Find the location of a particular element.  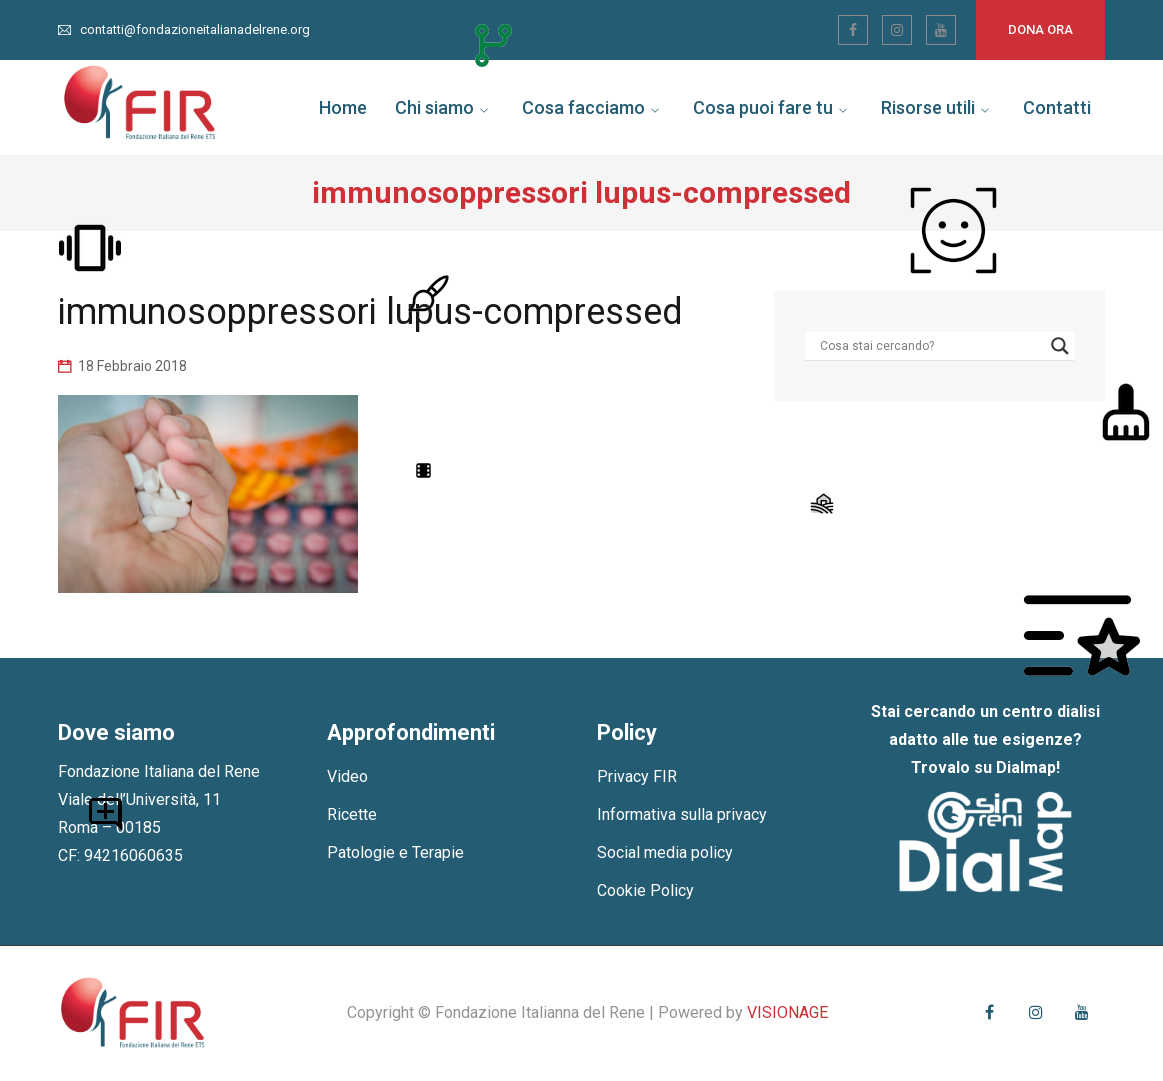

access cleaning or housekeeping services is located at coordinates (1126, 412).